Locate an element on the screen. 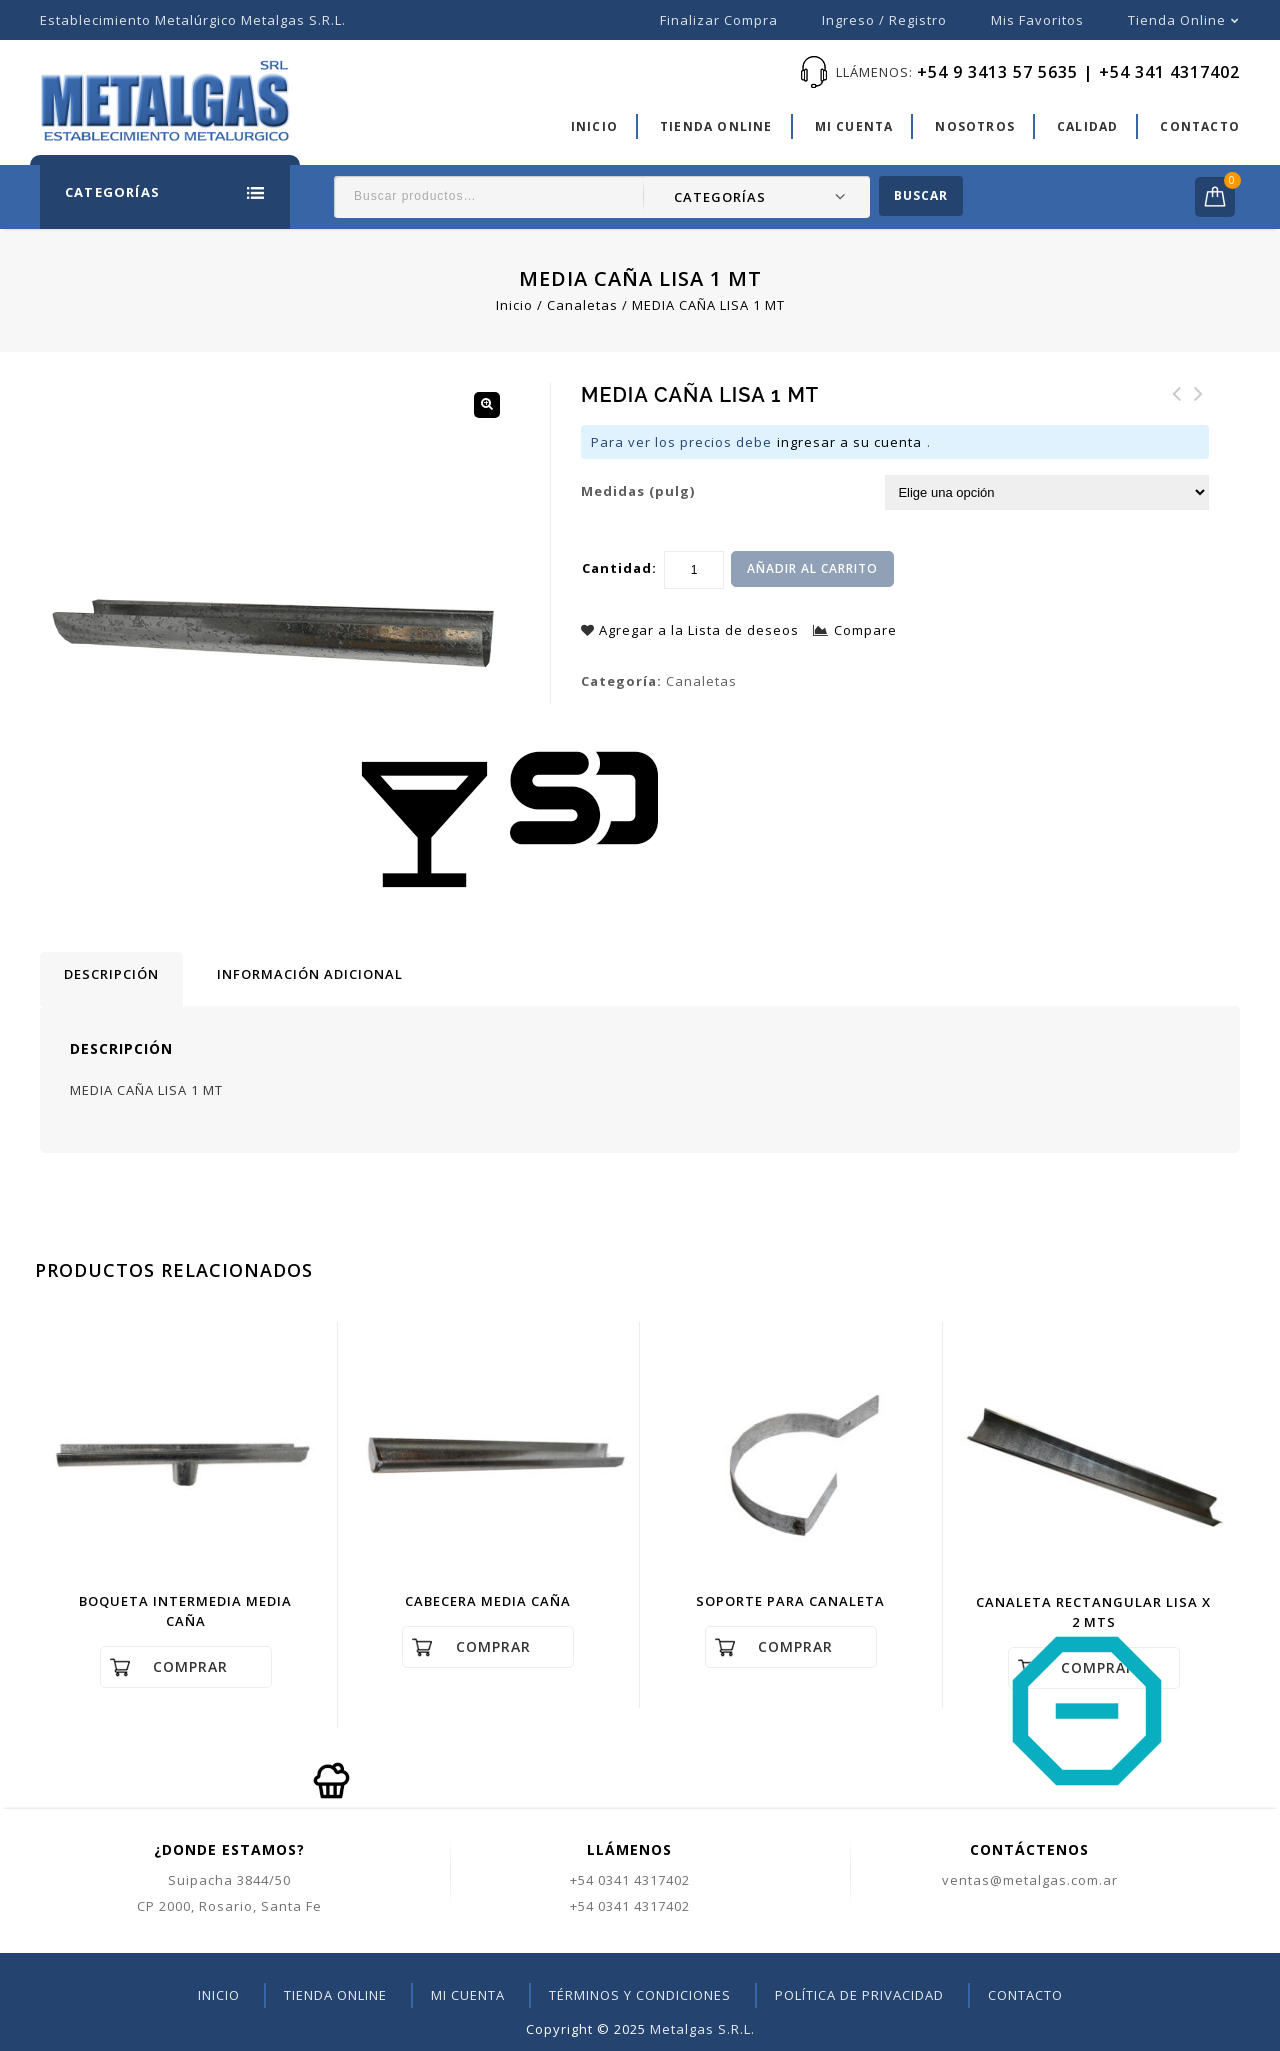 Image resolution: width=1280 pixels, height=2051 pixels. indicates spam or blocked content is located at coordinates (1087, 1711).